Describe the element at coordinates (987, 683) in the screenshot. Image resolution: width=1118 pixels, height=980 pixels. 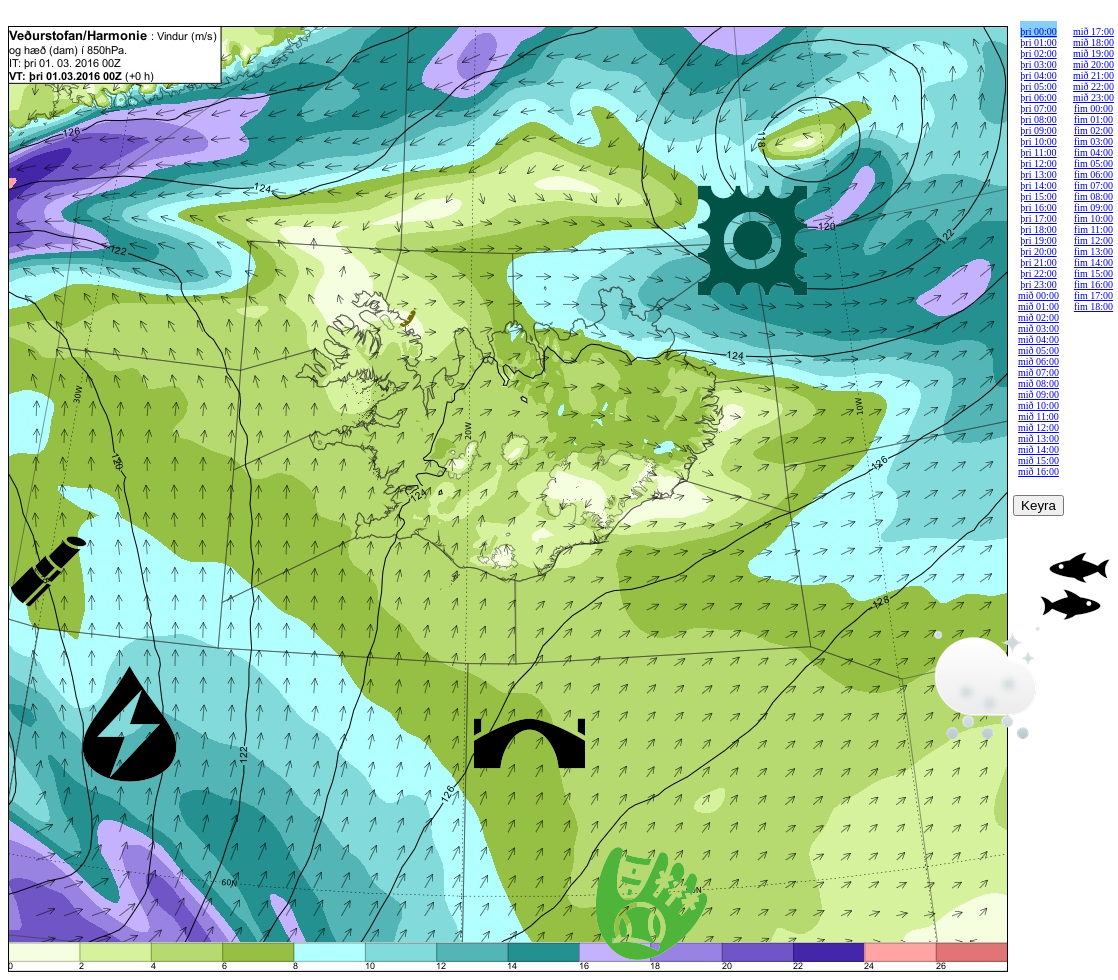
I see `indicates snowy weather conditions at night` at that location.